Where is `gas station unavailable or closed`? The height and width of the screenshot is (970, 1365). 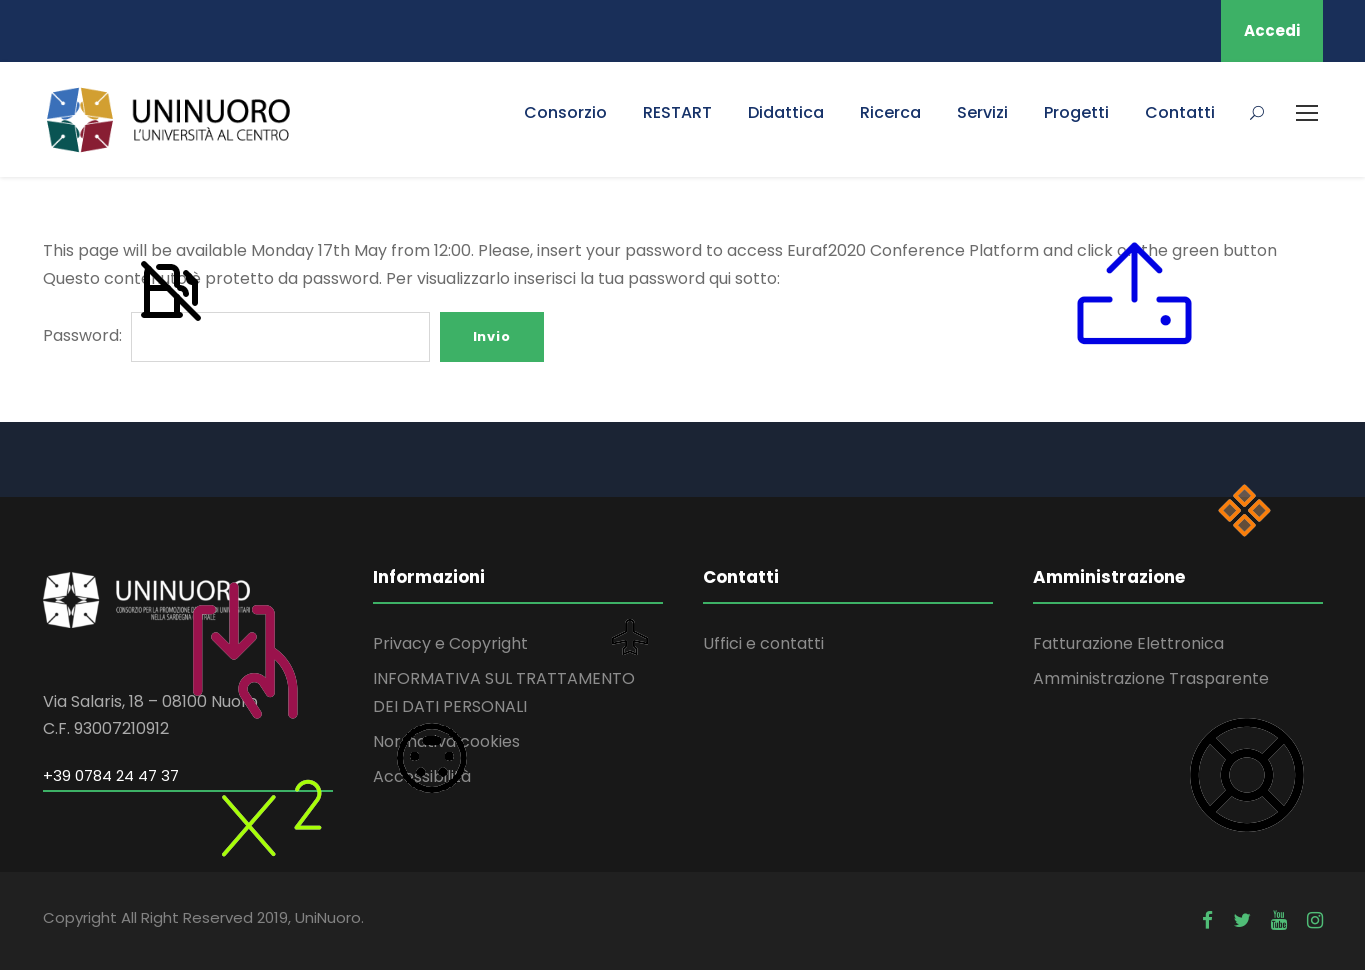 gas station unavailable or closed is located at coordinates (171, 291).